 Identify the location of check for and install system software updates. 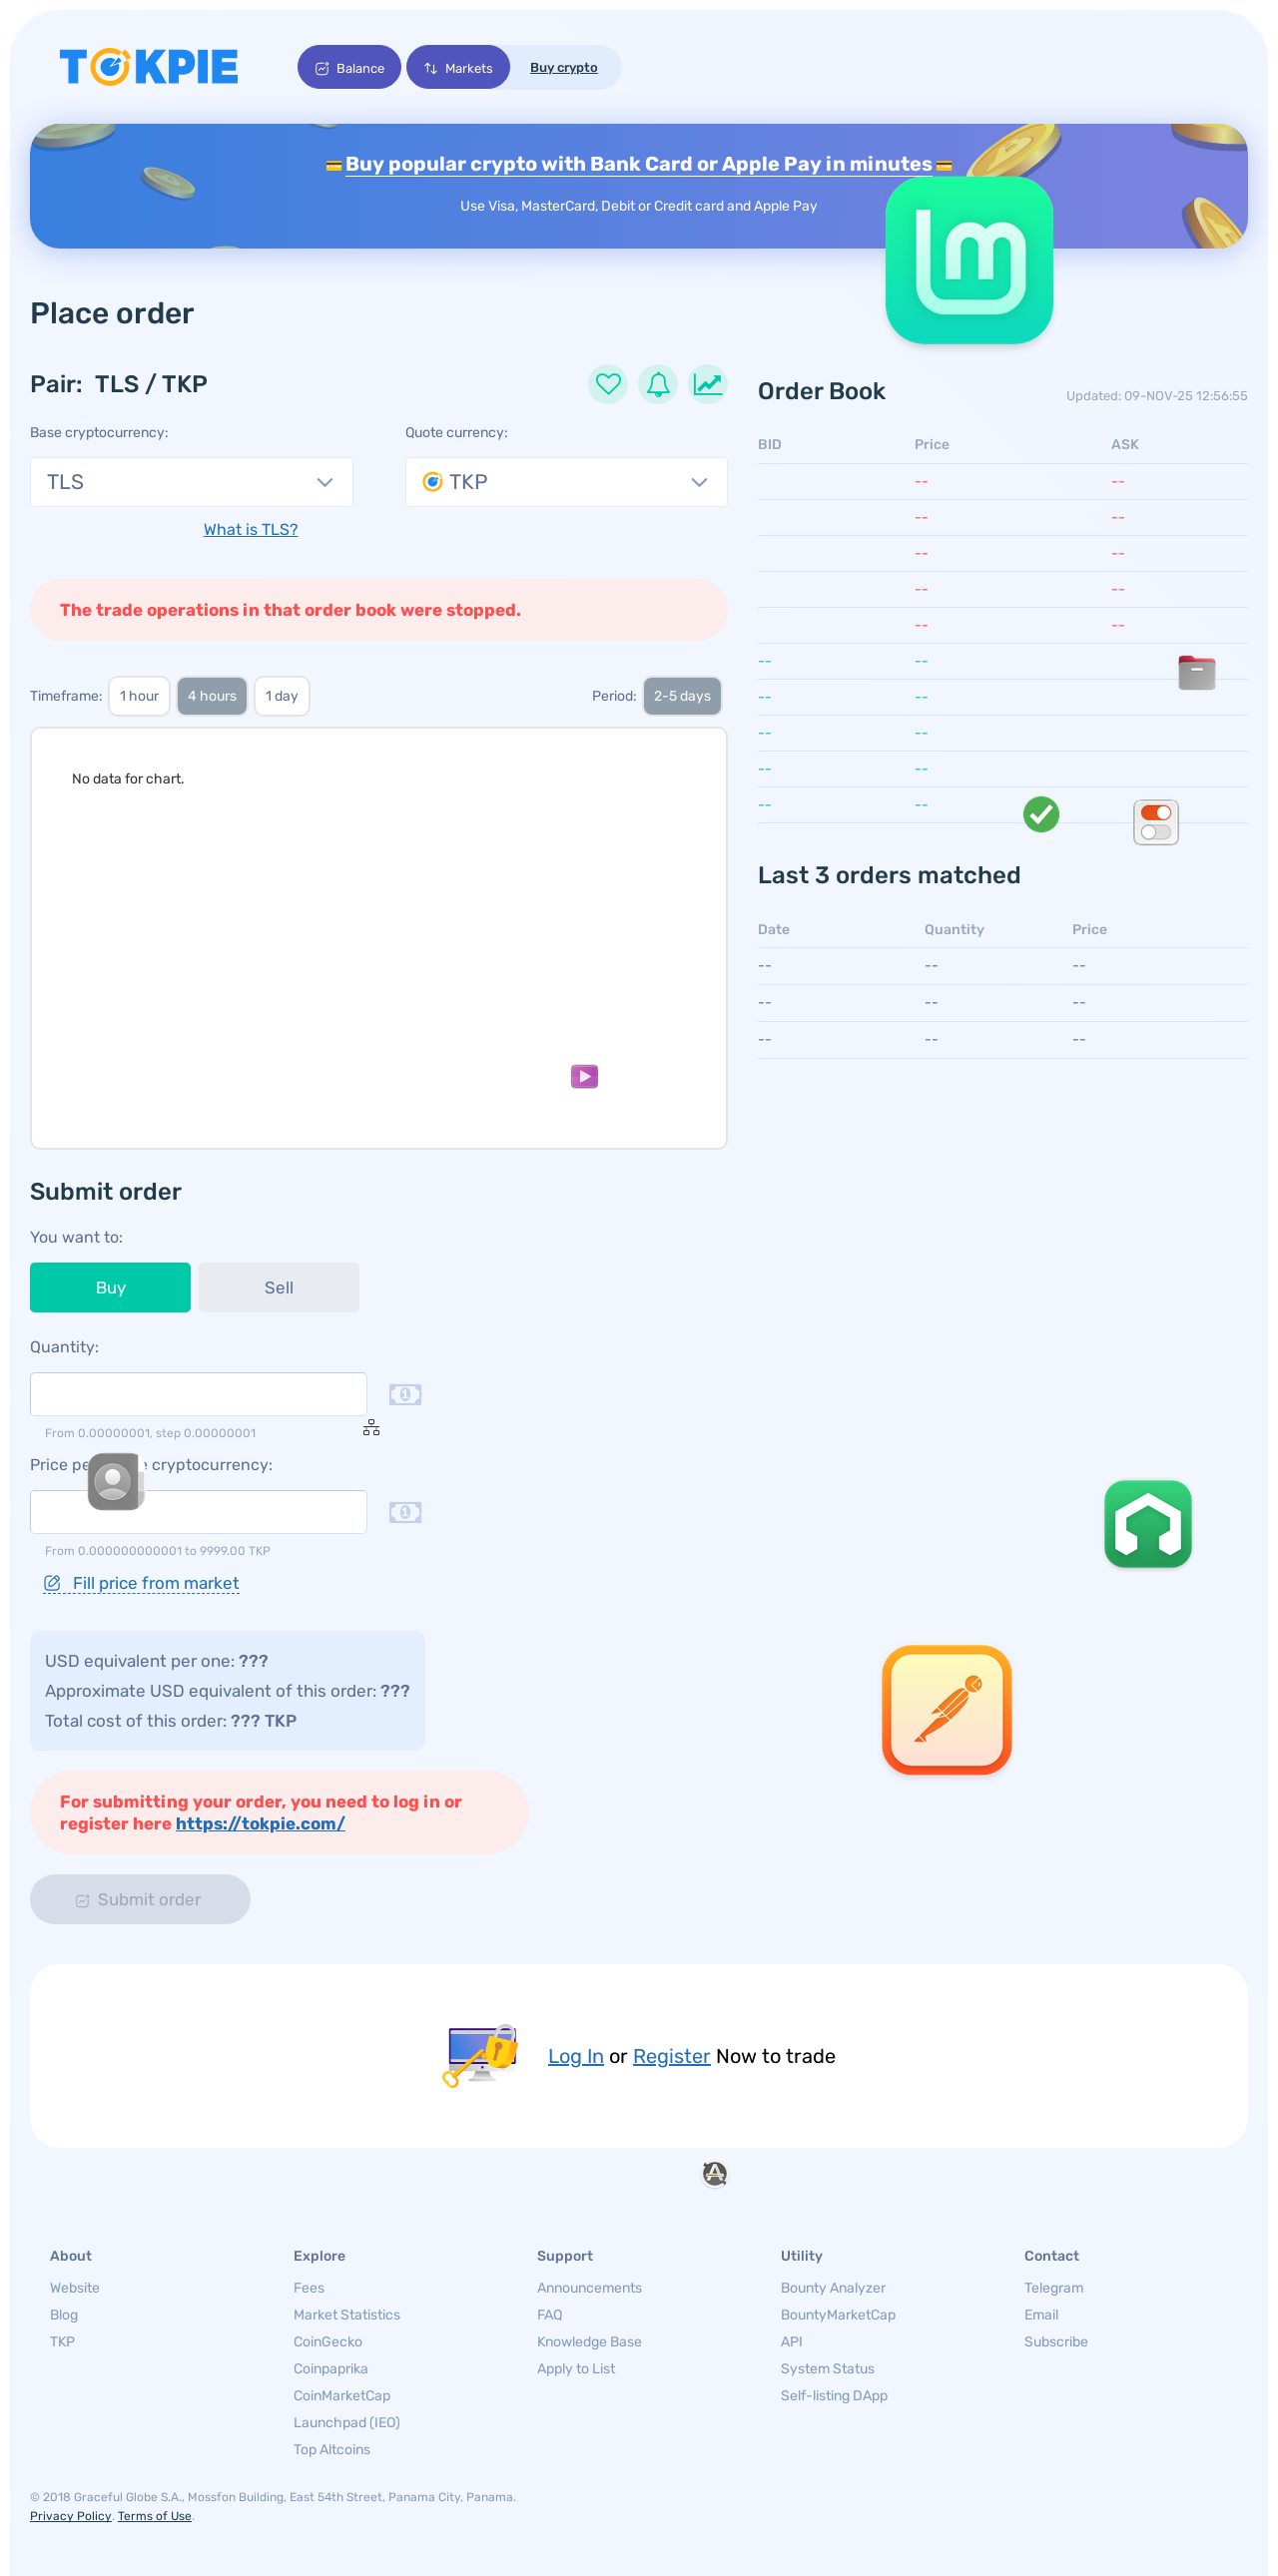
(715, 2174).